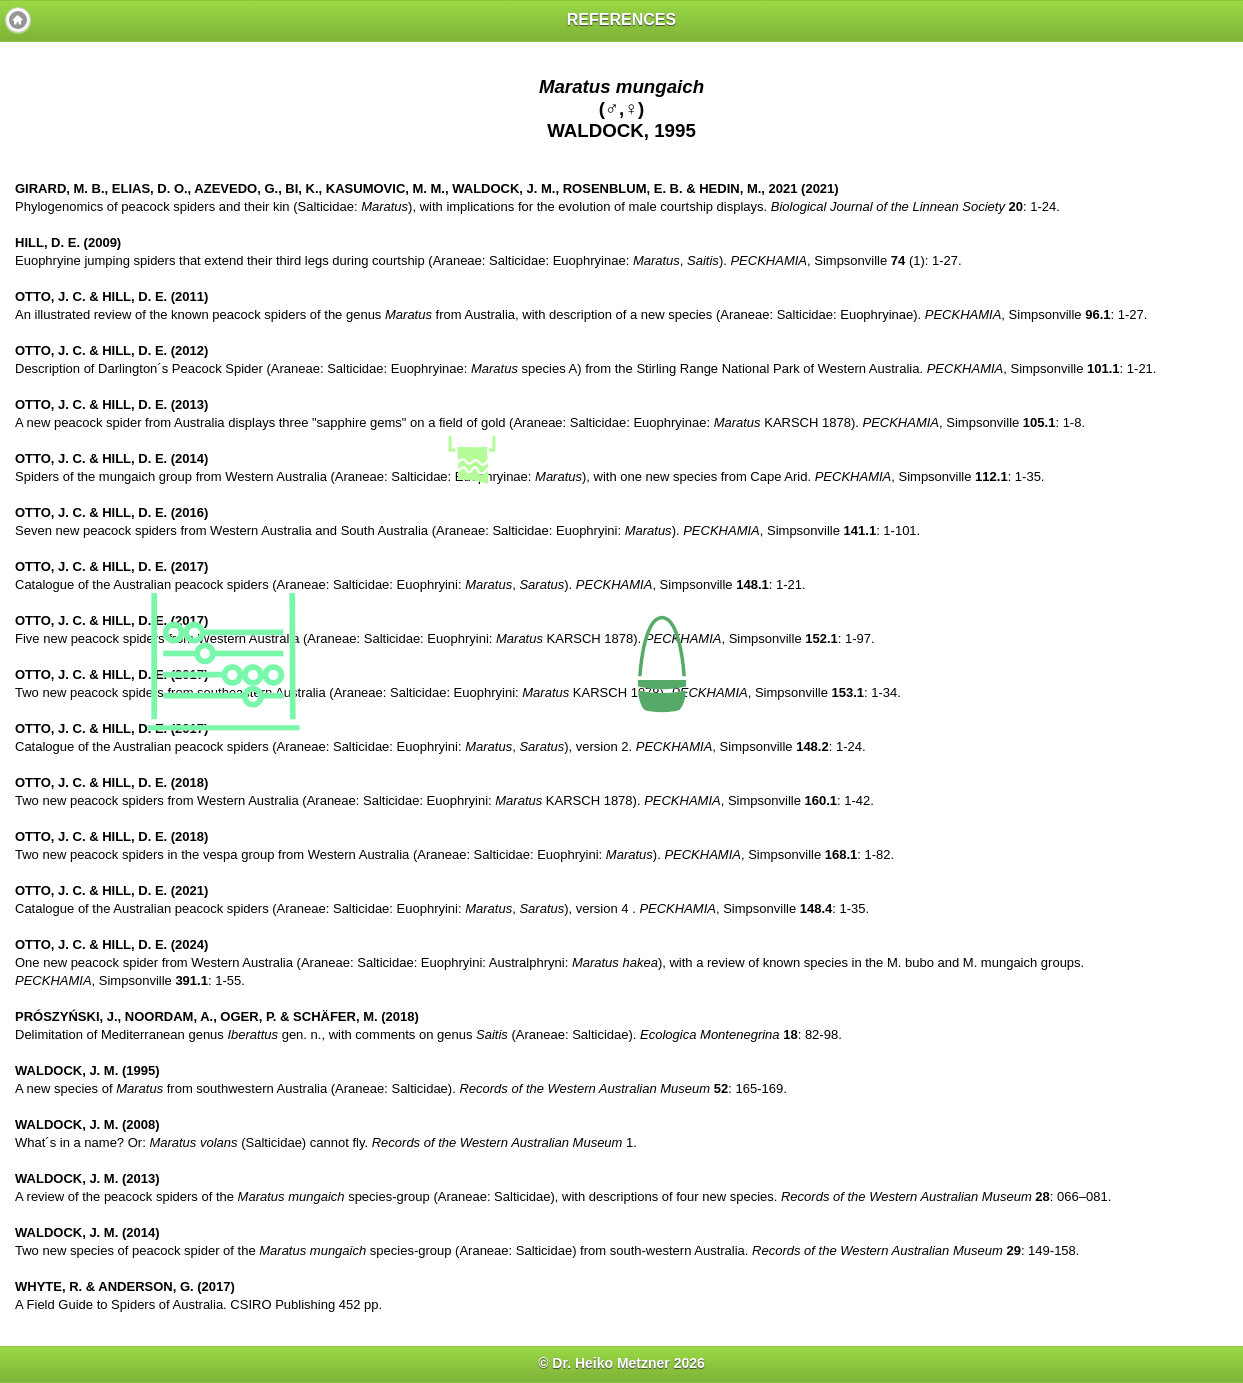  What do you see at coordinates (223, 653) in the screenshot?
I see `open calculator or counting tool` at bounding box center [223, 653].